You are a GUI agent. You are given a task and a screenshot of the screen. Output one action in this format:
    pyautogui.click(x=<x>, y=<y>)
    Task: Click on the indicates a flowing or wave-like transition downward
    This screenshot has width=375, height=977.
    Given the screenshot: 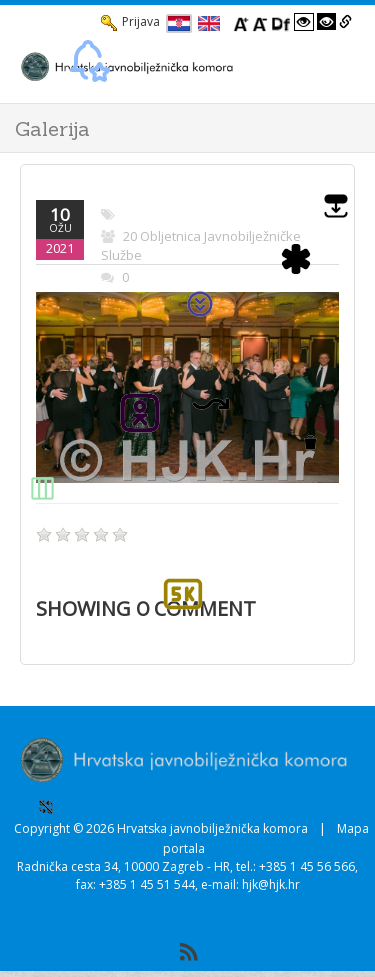 What is the action you would take?
    pyautogui.click(x=211, y=404)
    